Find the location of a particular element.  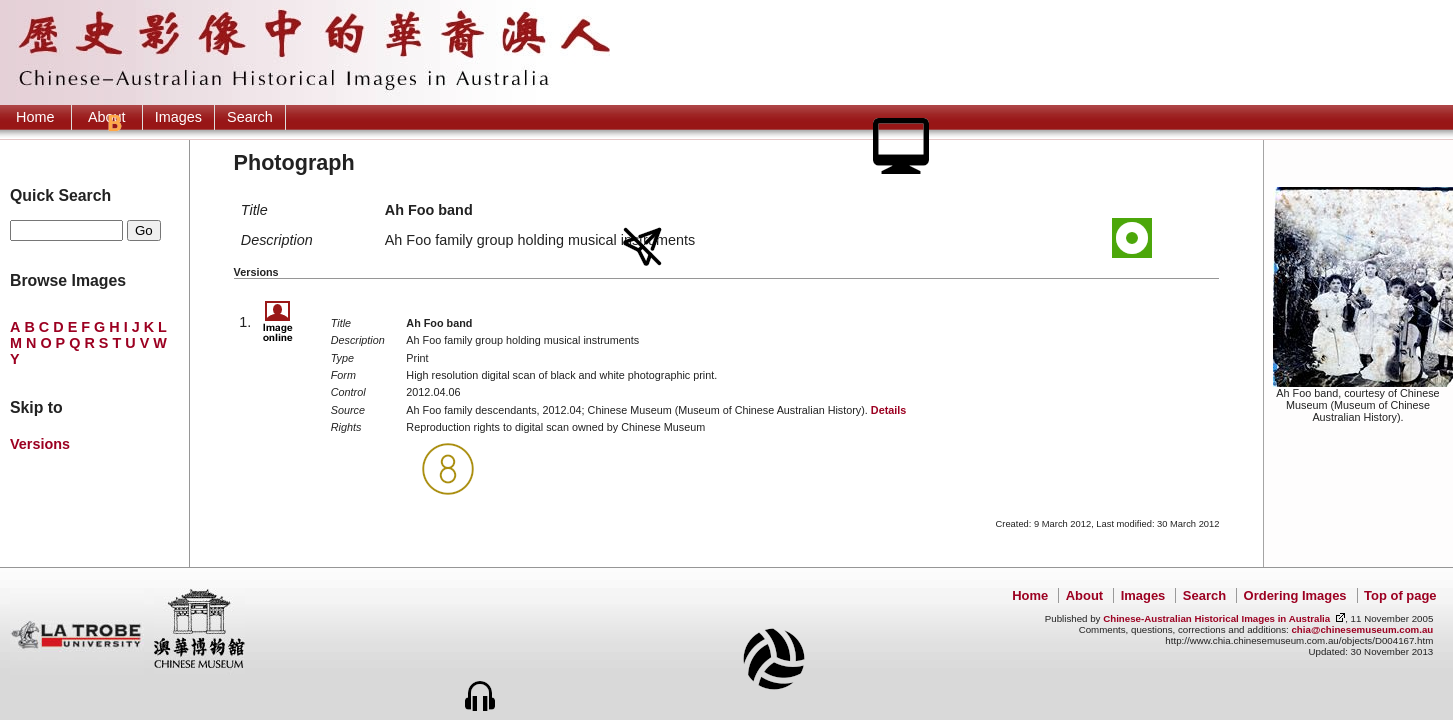

view music album or collection is located at coordinates (1132, 238).